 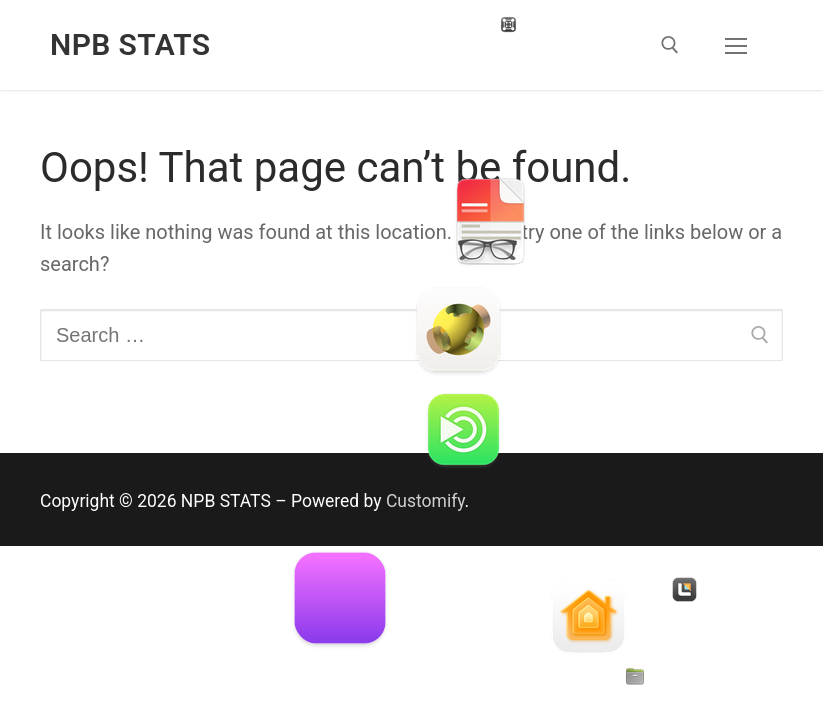 I want to click on open the nautilus file manager, so click(x=635, y=676).